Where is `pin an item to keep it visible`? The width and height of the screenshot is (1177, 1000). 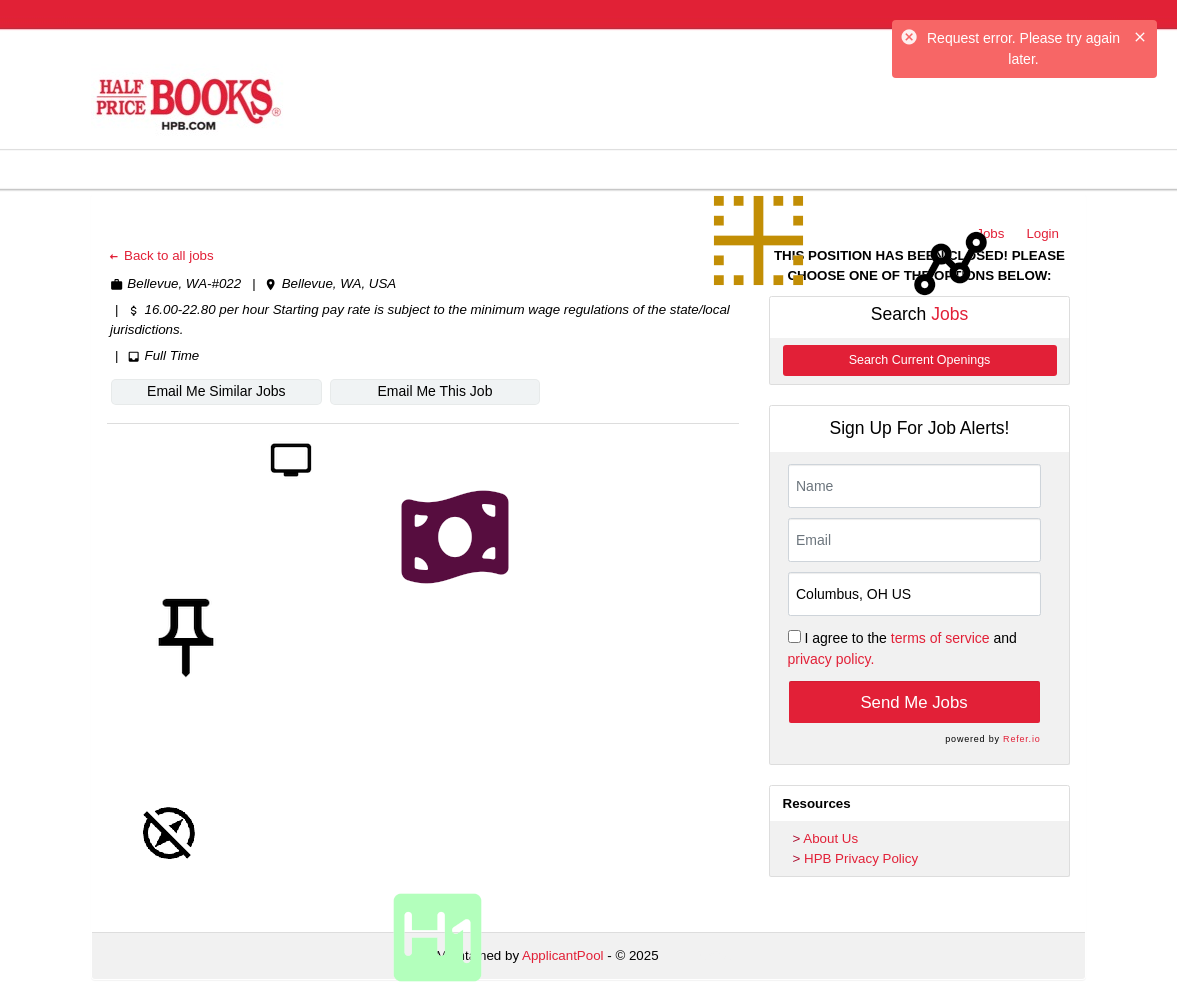 pin an item to keep it visible is located at coordinates (186, 638).